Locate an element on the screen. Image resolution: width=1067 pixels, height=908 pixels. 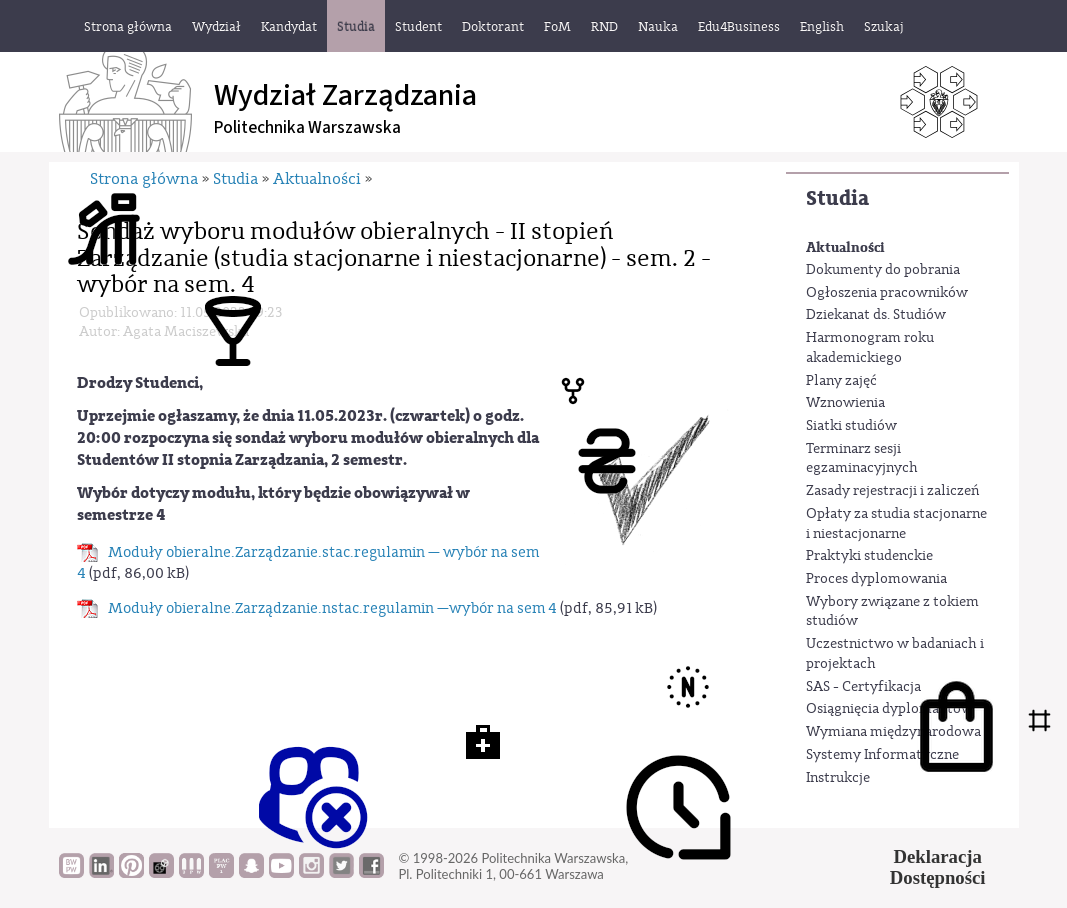
access frame or artboard settings is located at coordinates (1039, 720).